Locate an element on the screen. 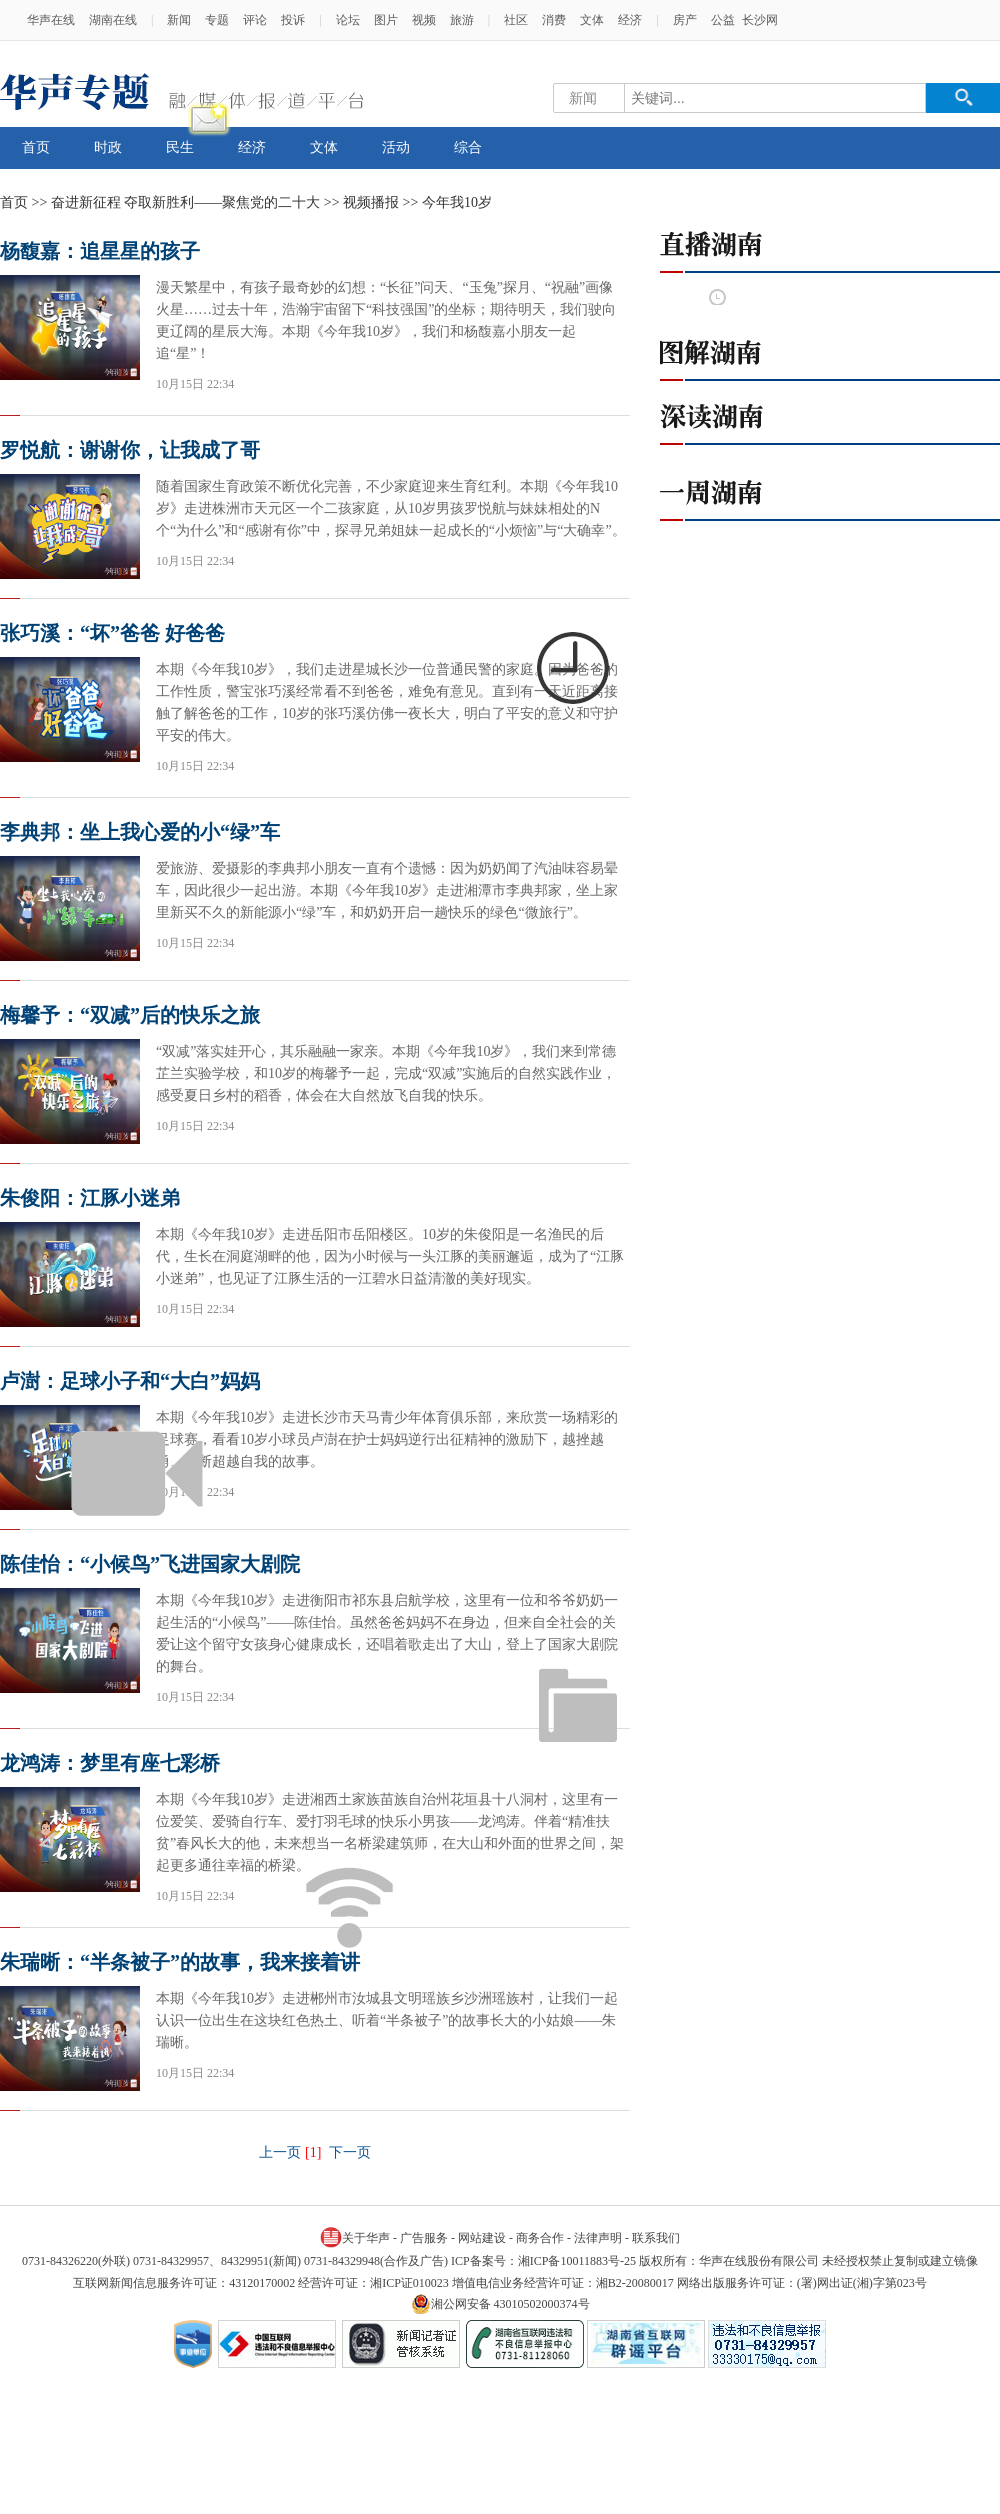 The height and width of the screenshot is (2514, 1000). access desktop folder is located at coordinates (578, 1703).